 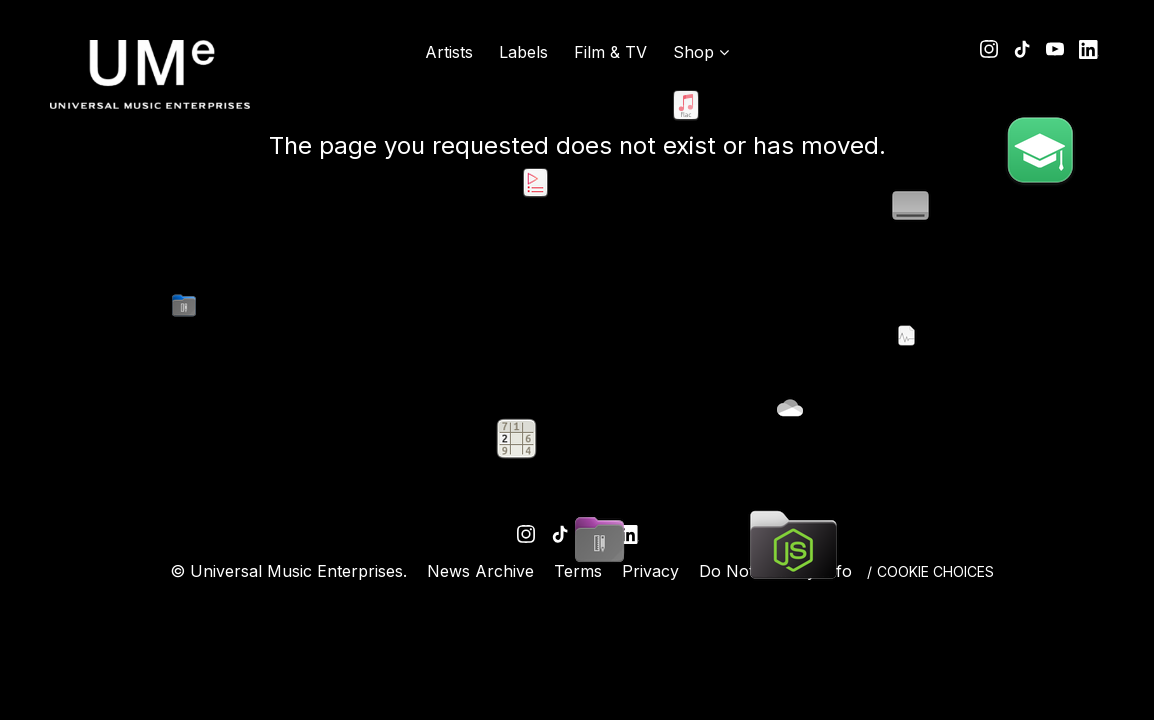 I want to click on indicates onedrive storage quota status, so click(x=790, y=408).